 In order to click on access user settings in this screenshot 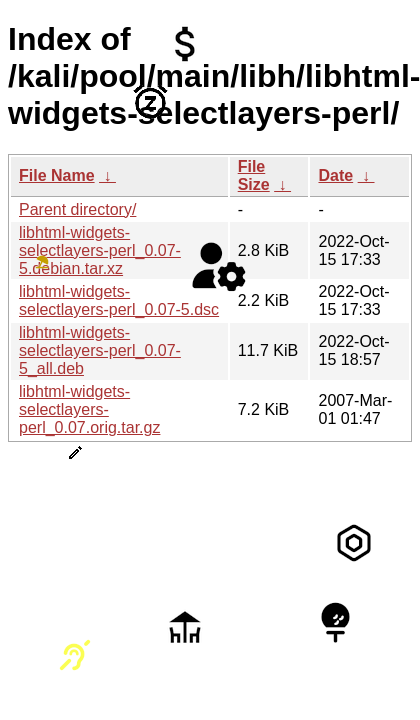, I will do `click(217, 265)`.